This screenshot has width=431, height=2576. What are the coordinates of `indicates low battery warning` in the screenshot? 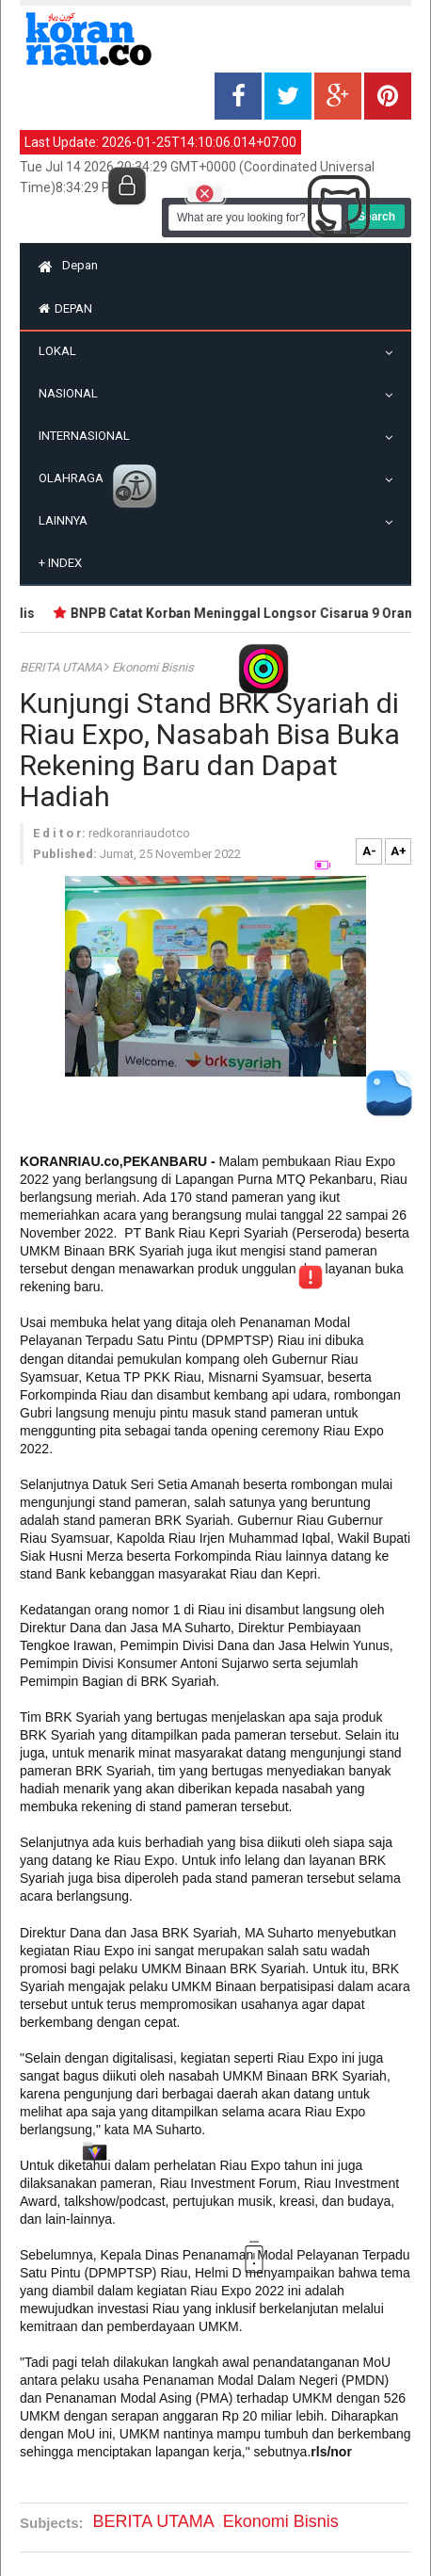 It's located at (254, 2258).